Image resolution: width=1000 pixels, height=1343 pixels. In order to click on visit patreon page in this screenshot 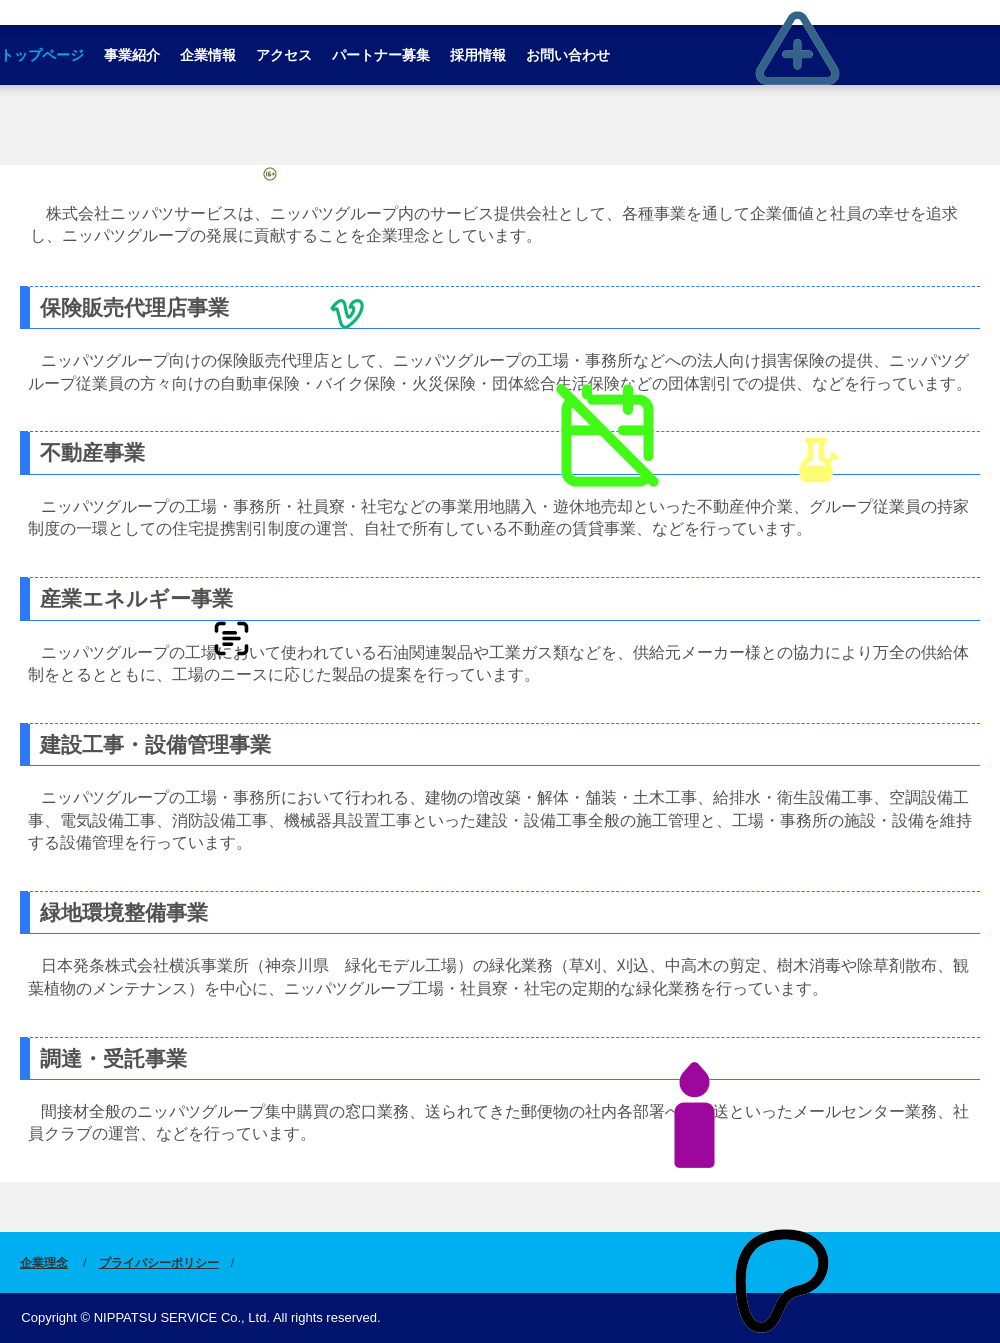, I will do `click(782, 1281)`.